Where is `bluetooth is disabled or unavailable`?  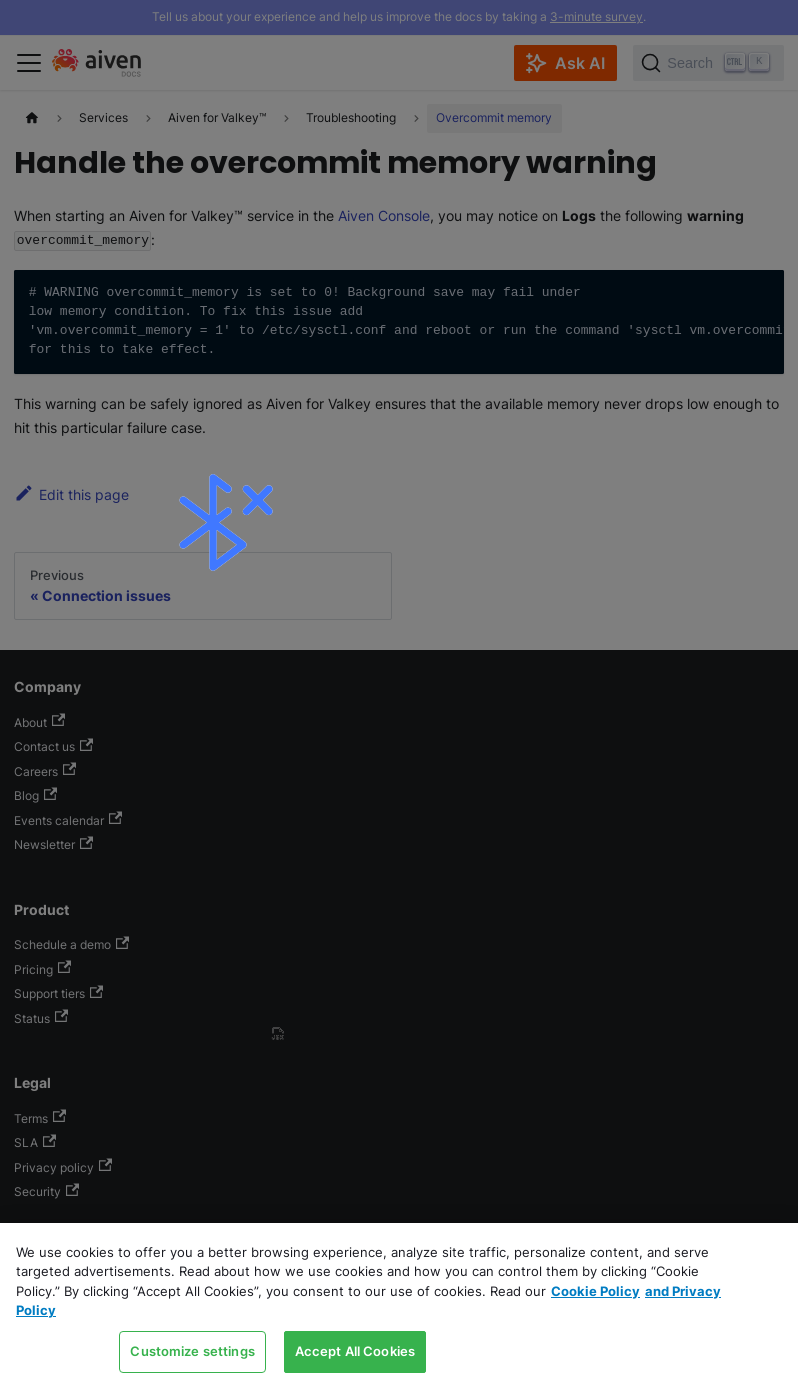 bluetooth is disabled or unavailable is located at coordinates (220, 522).